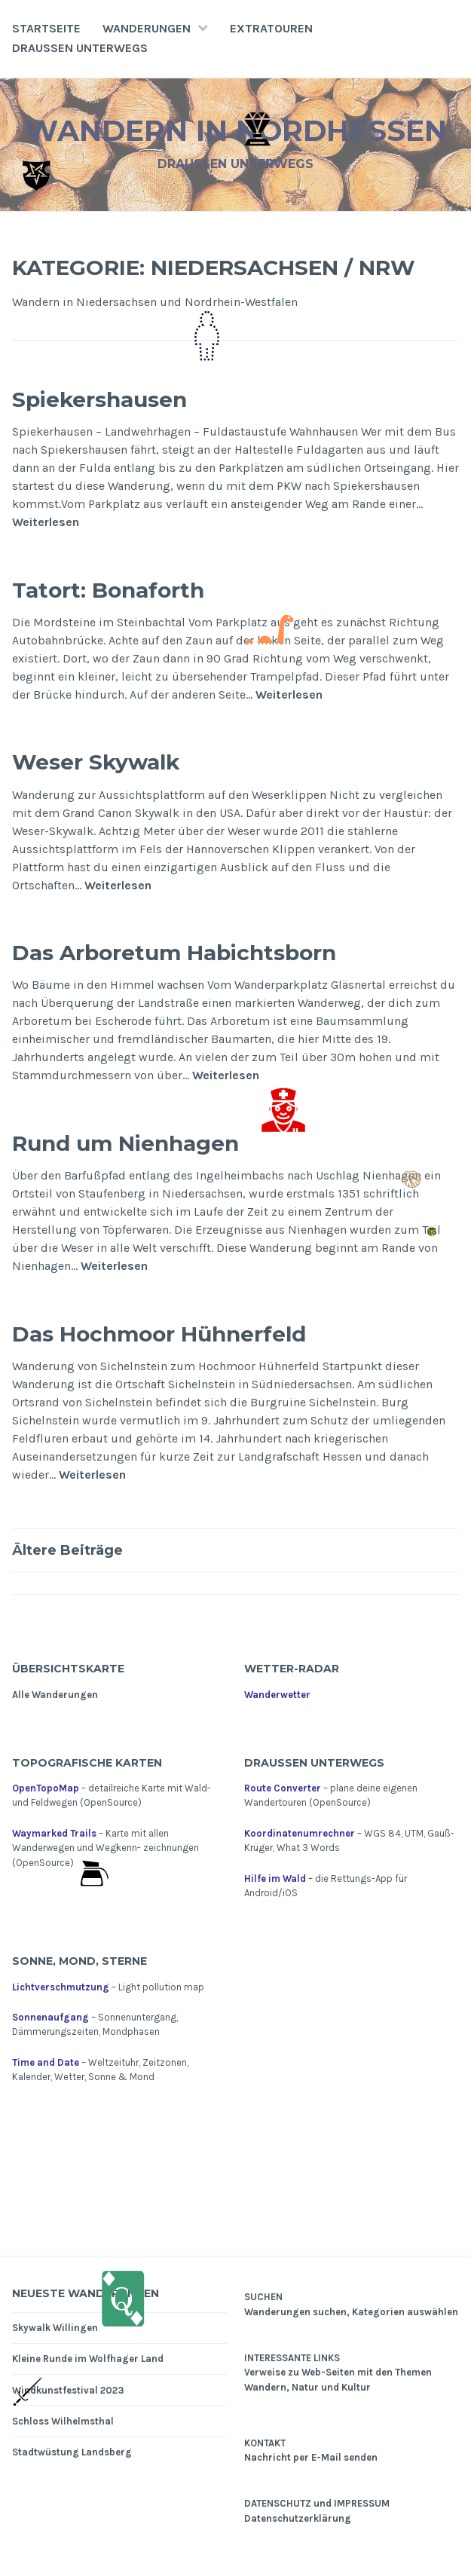 The width and height of the screenshot is (471, 2576). Describe the element at coordinates (432, 1231) in the screenshot. I see `roll the dice or randomize` at that location.